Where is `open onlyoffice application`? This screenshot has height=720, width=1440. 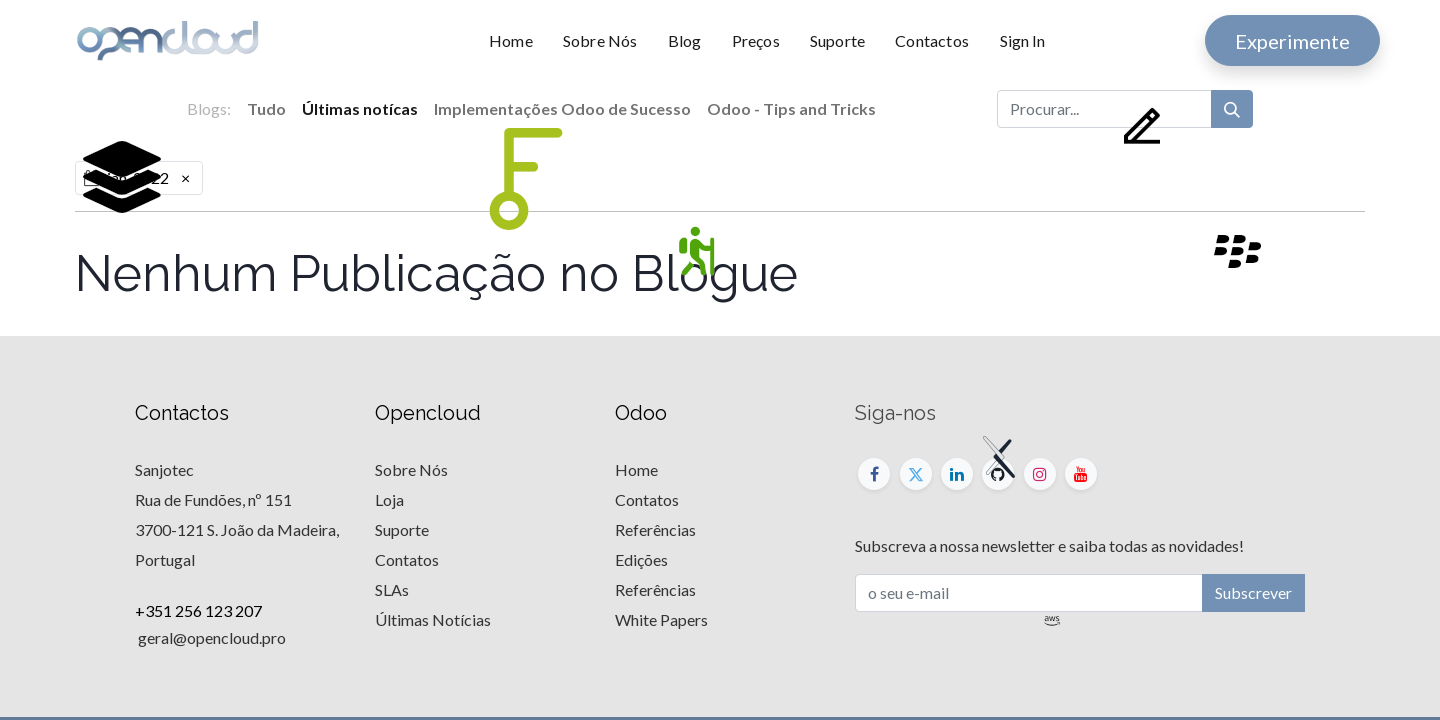 open onlyoffice application is located at coordinates (122, 177).